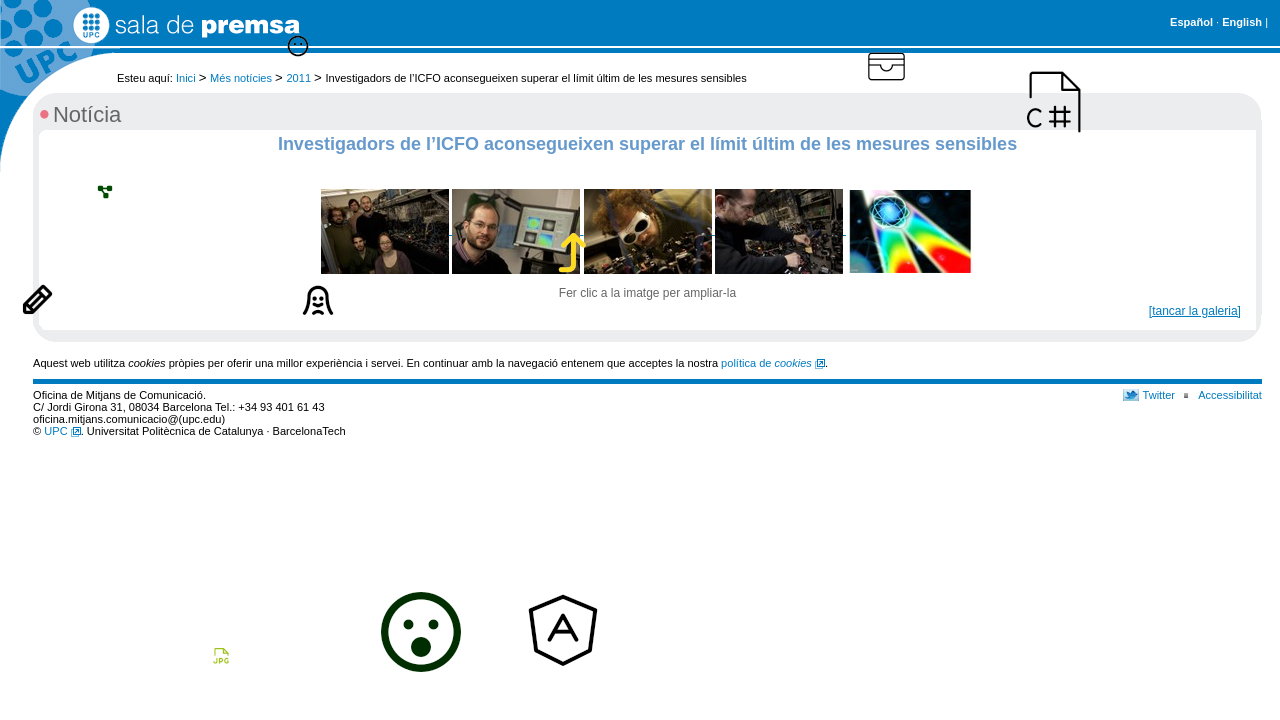  Describe the element at coordinates (421, 632) in the screenshot. I see `surprised or shocked reaction emoji` at that location.